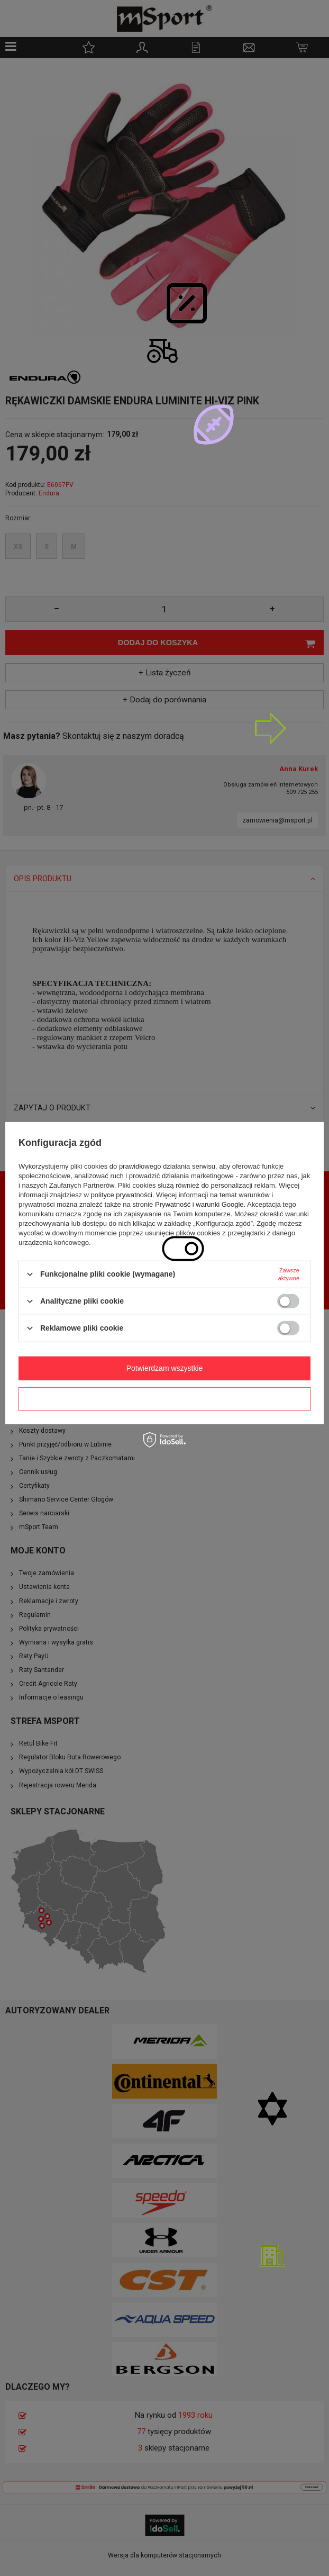 The image size is (329, 2576). I want to click on access farming or agricultural features, so click(162, 350).